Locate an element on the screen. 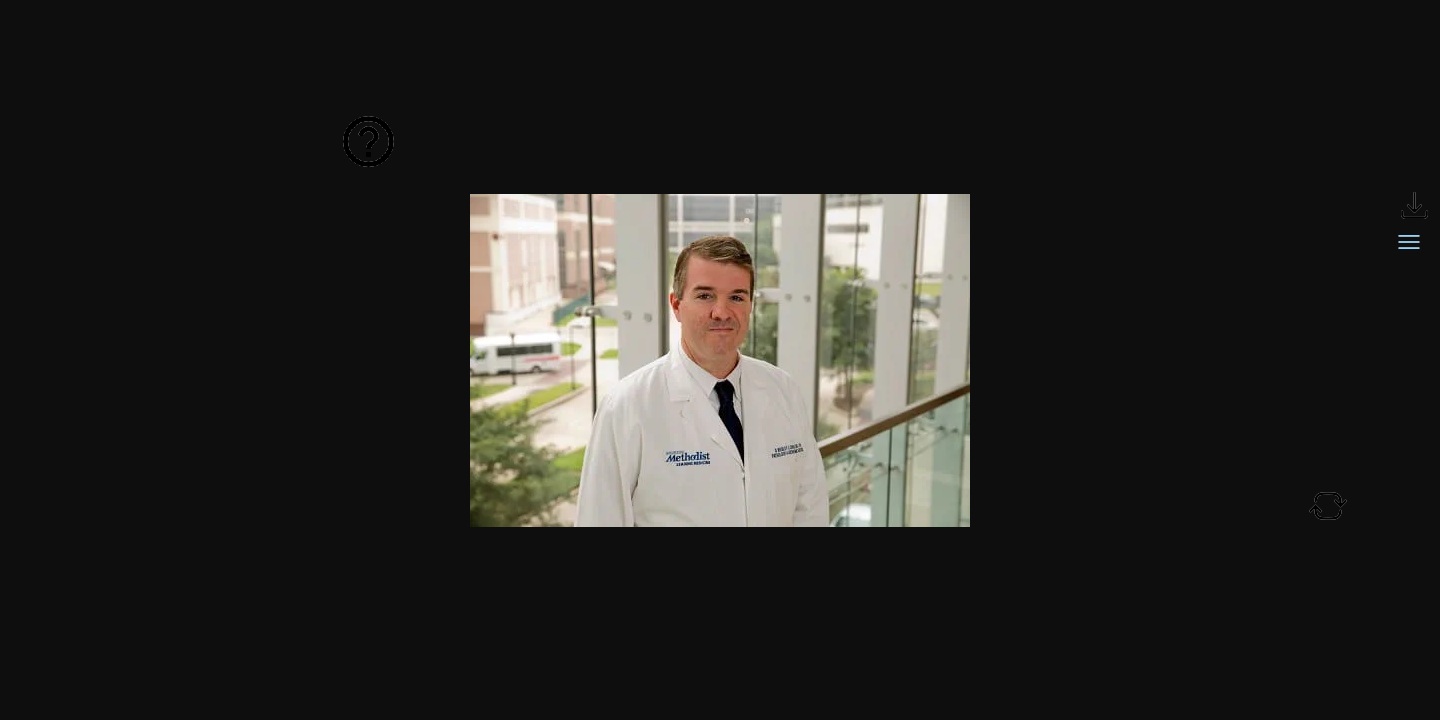  download a file is located at coordinates (1414, 205).